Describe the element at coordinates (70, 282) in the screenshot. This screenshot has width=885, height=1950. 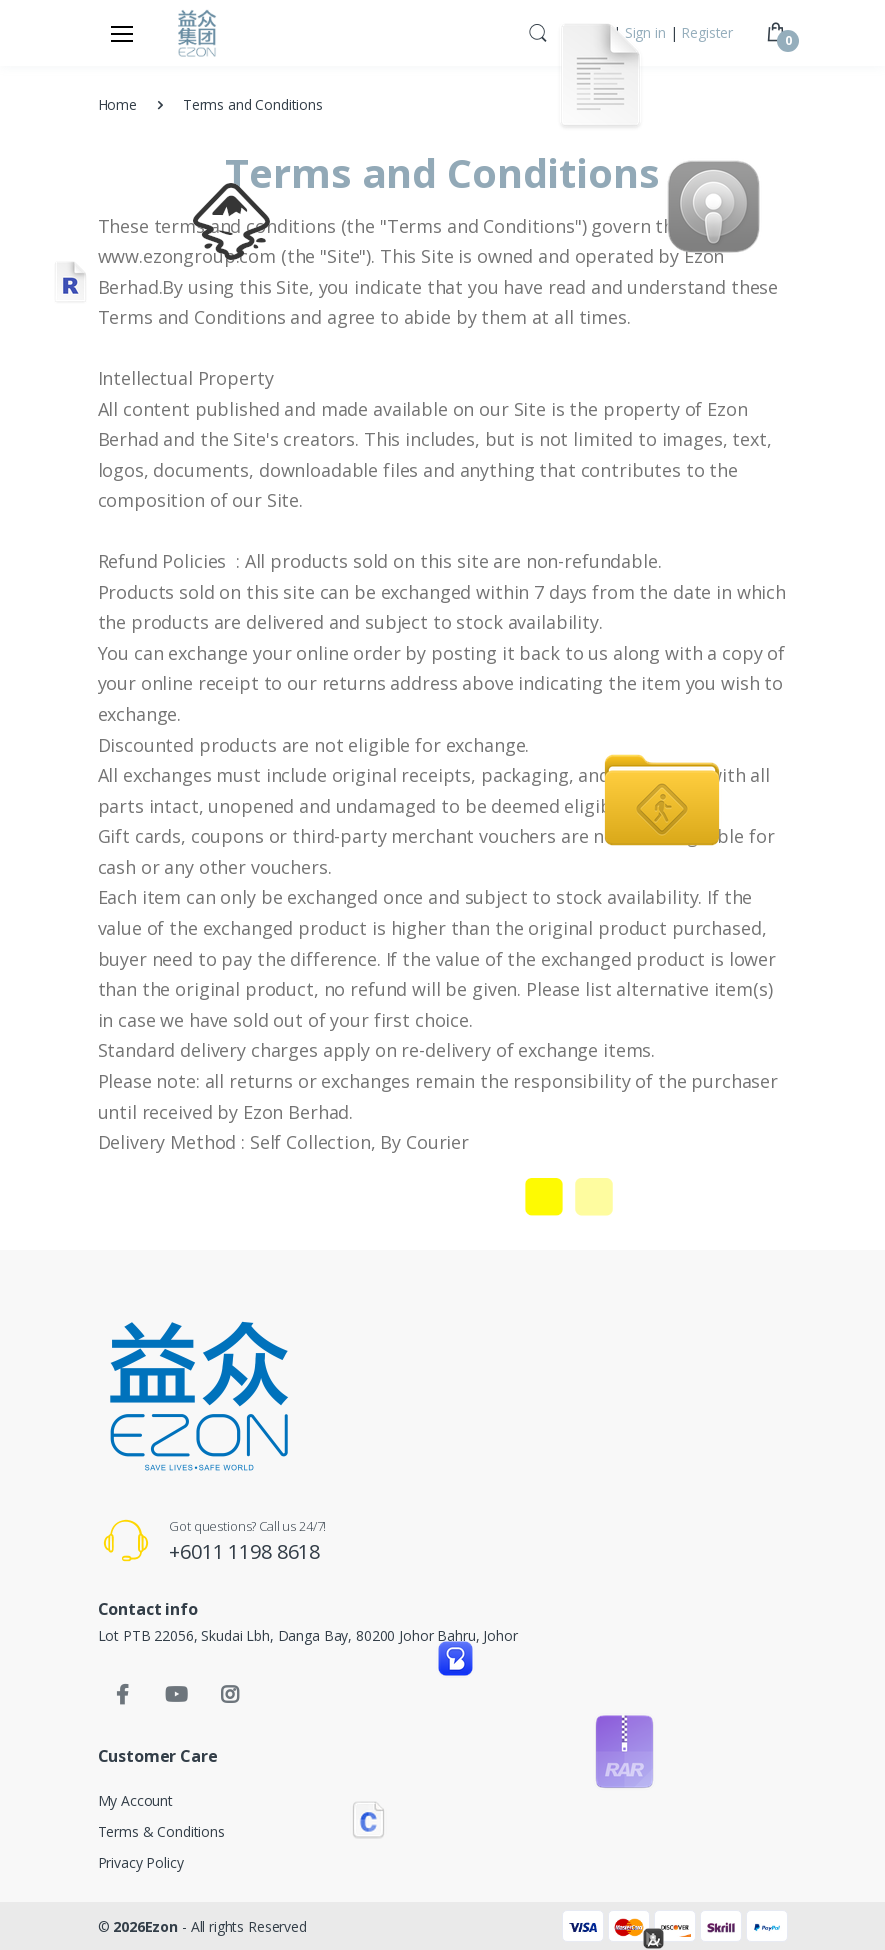
I see `an R programming language source file` at that location.